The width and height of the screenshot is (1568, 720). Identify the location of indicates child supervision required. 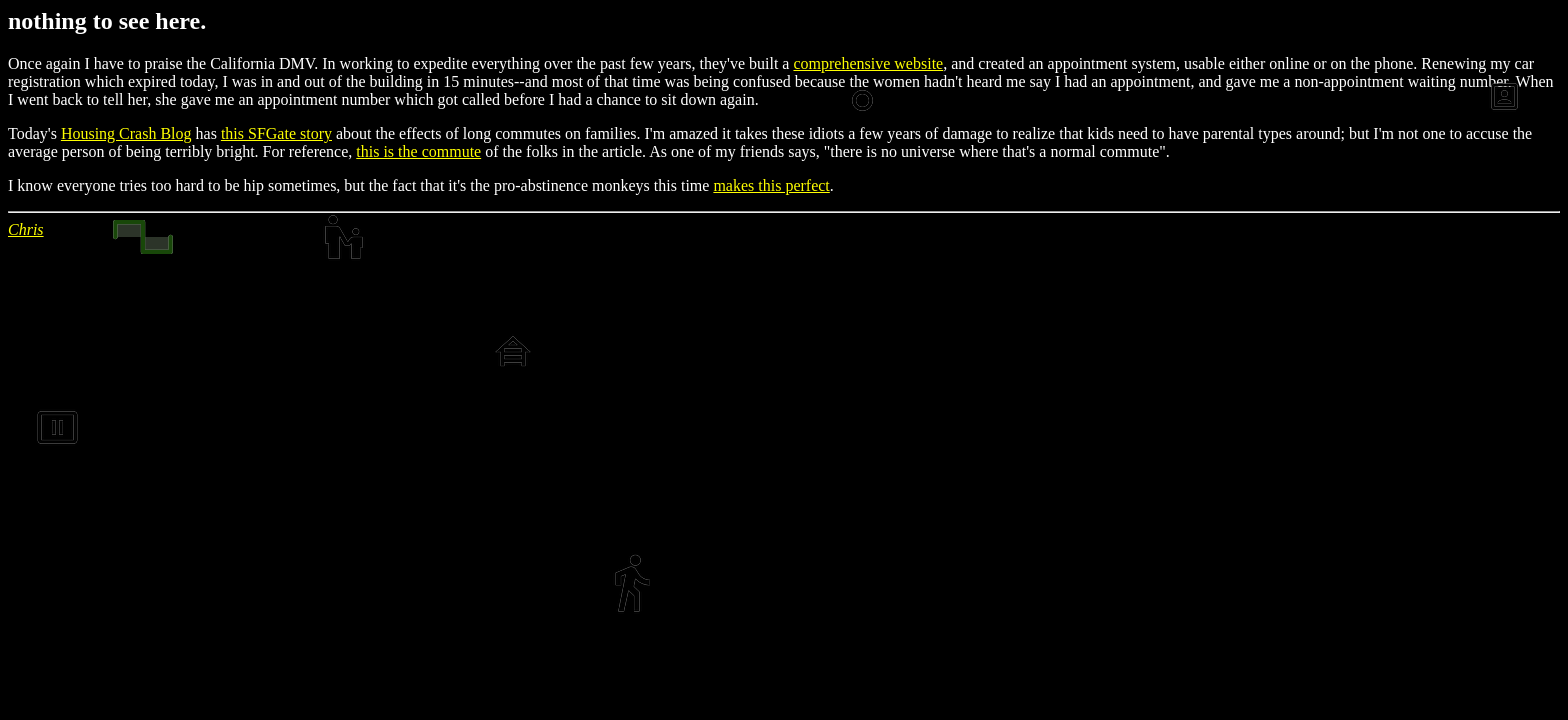
(345, 237).